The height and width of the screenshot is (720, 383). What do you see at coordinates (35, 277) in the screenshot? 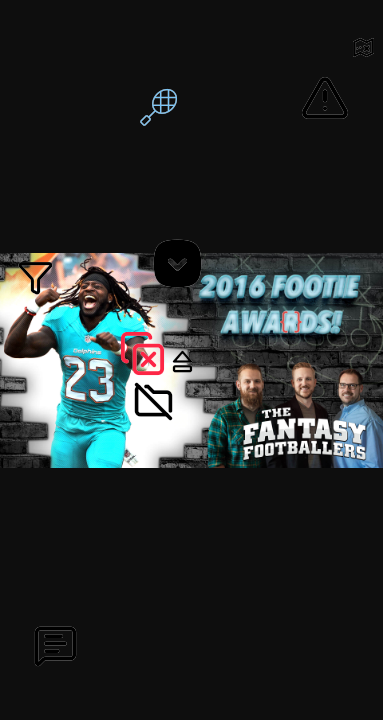
I see `filter or sort content` at bounding box center [35, 277].